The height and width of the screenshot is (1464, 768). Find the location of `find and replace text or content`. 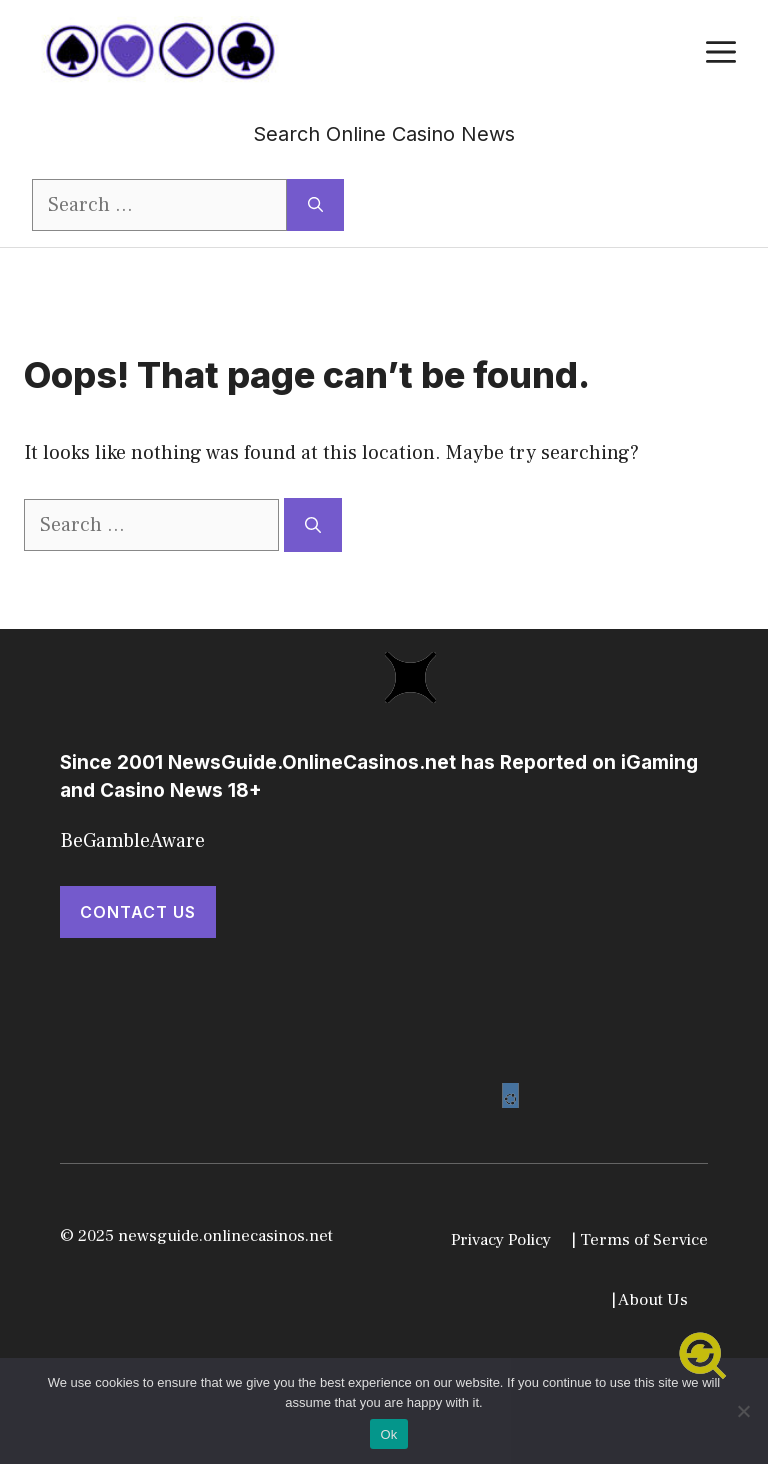

find and replace text or content is located at coordinates (702, 1355).